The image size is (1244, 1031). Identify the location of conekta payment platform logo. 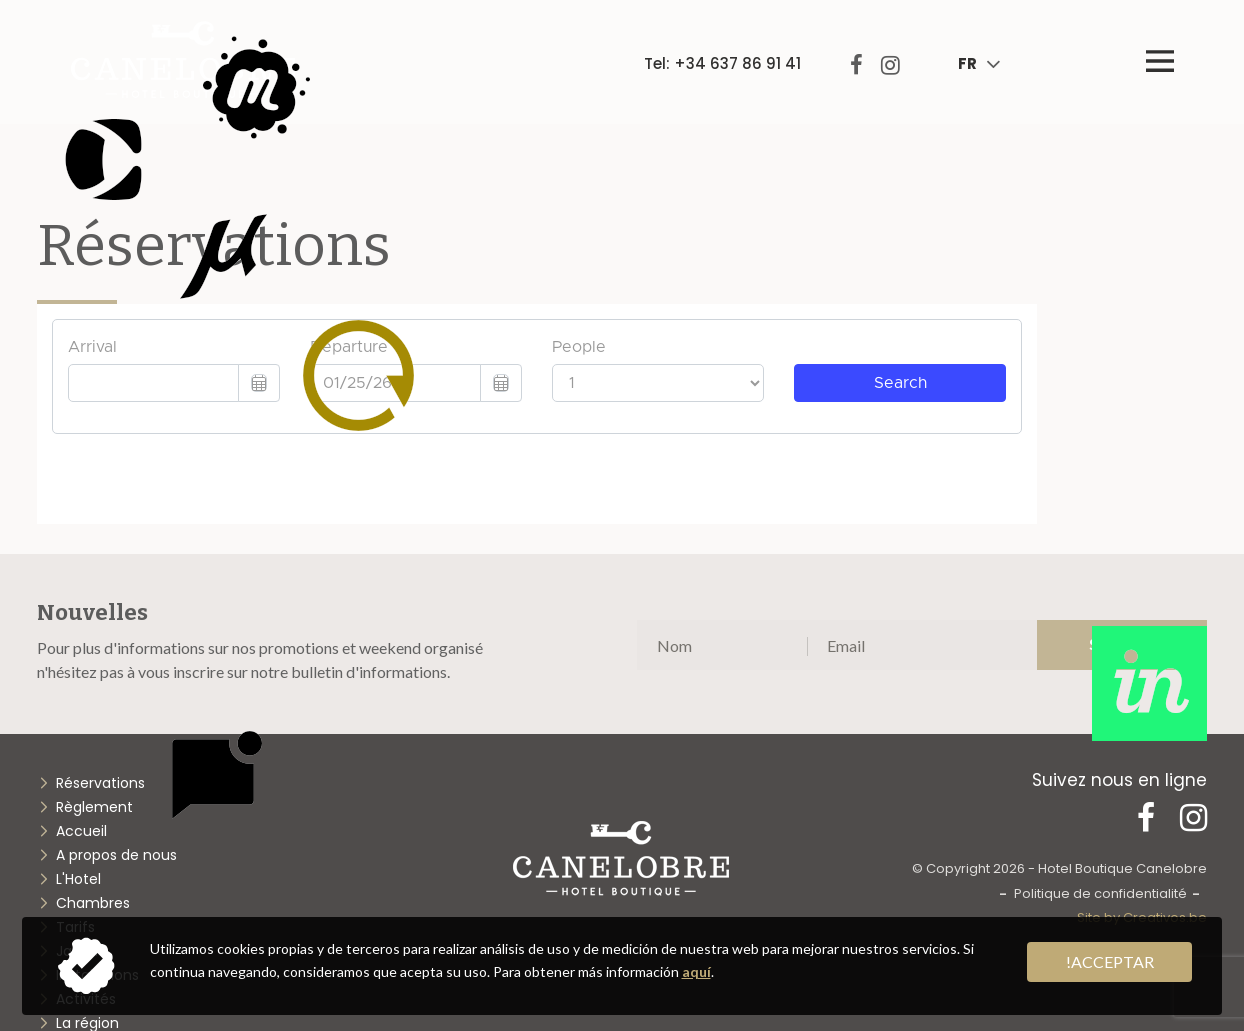
(103, 159).